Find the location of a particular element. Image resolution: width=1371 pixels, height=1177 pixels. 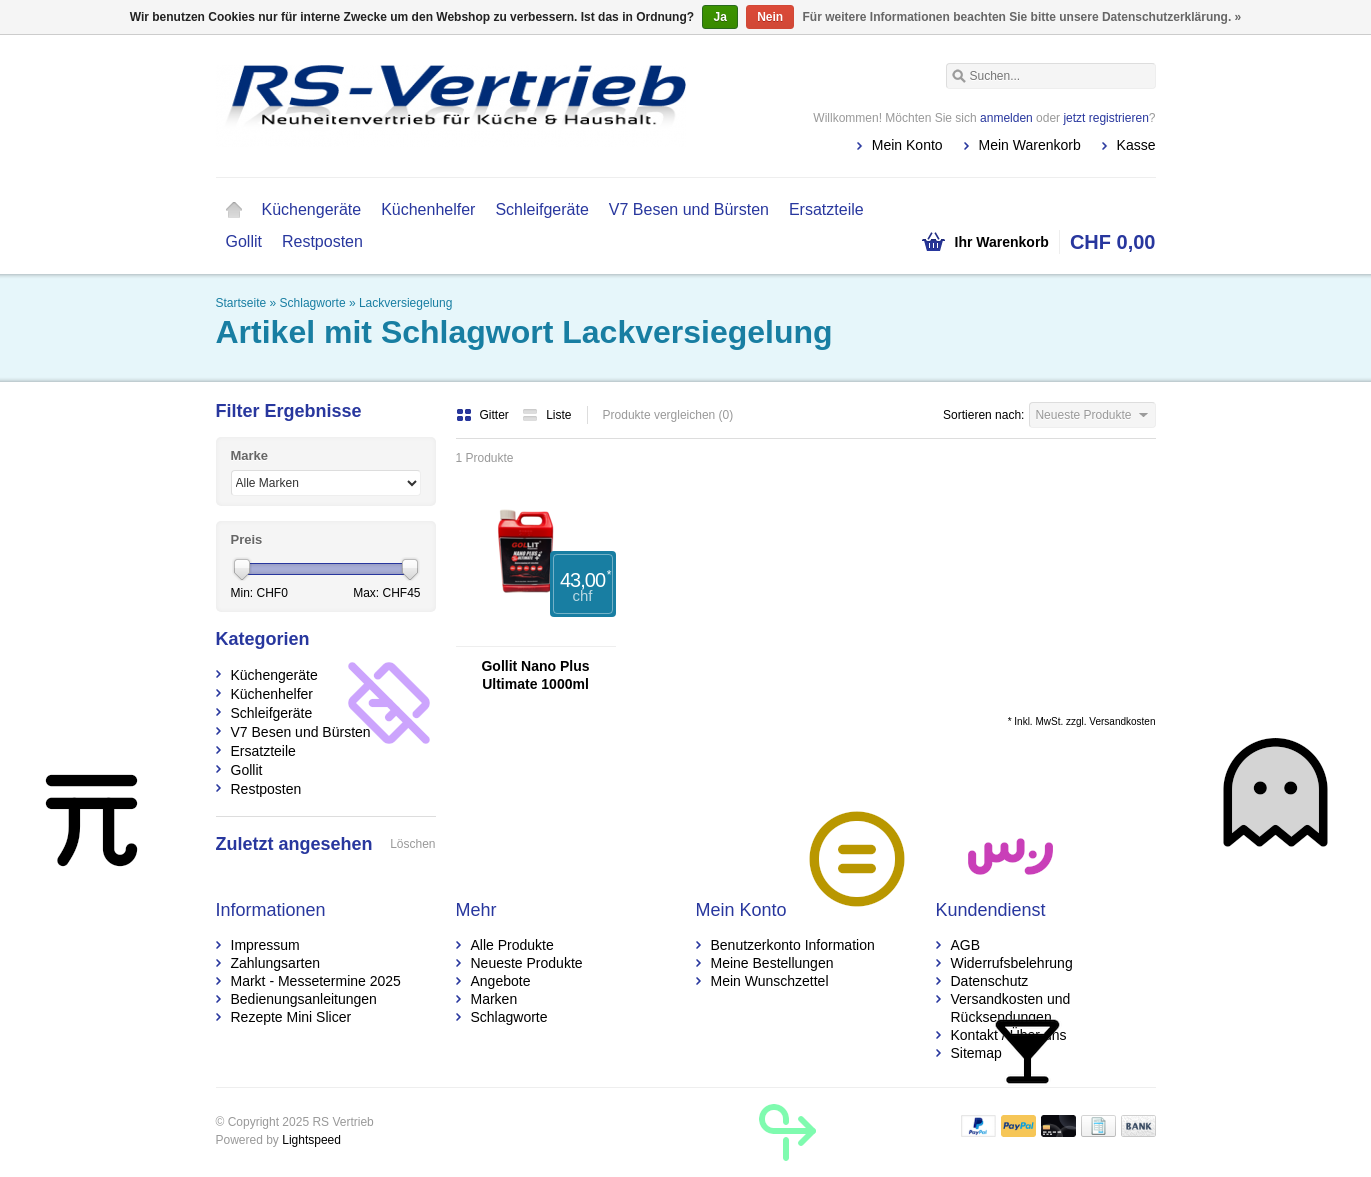

find nearby bars or nightlife is located at coordinates (1027, 1051).